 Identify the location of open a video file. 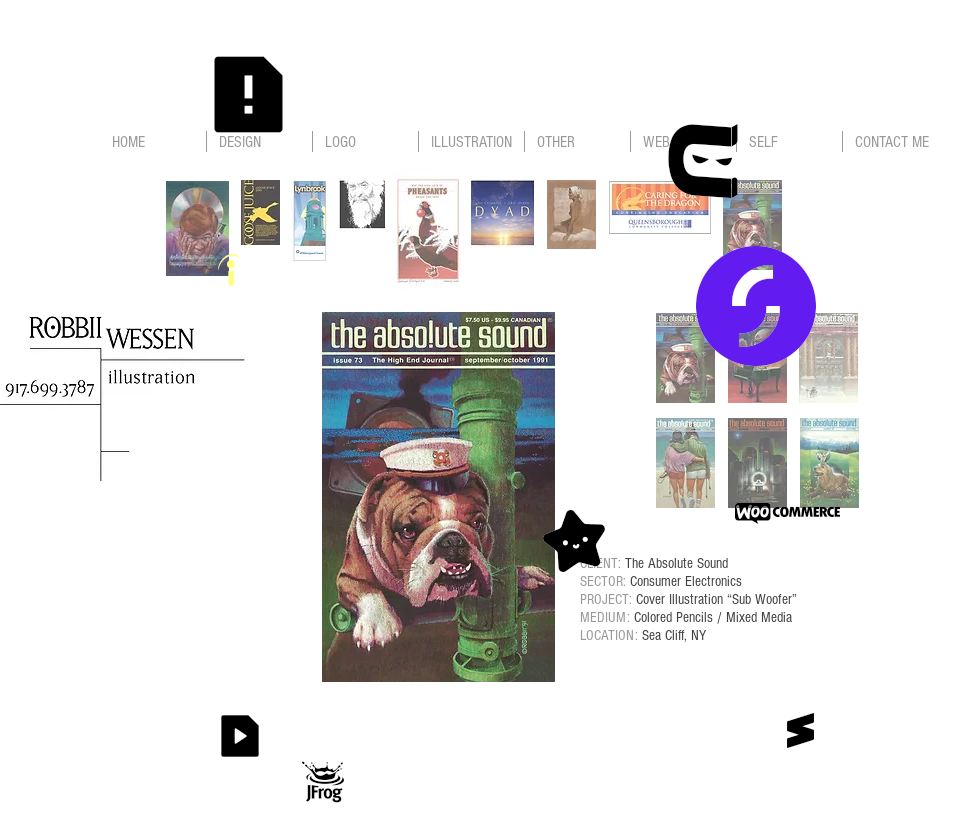
(240, 736).